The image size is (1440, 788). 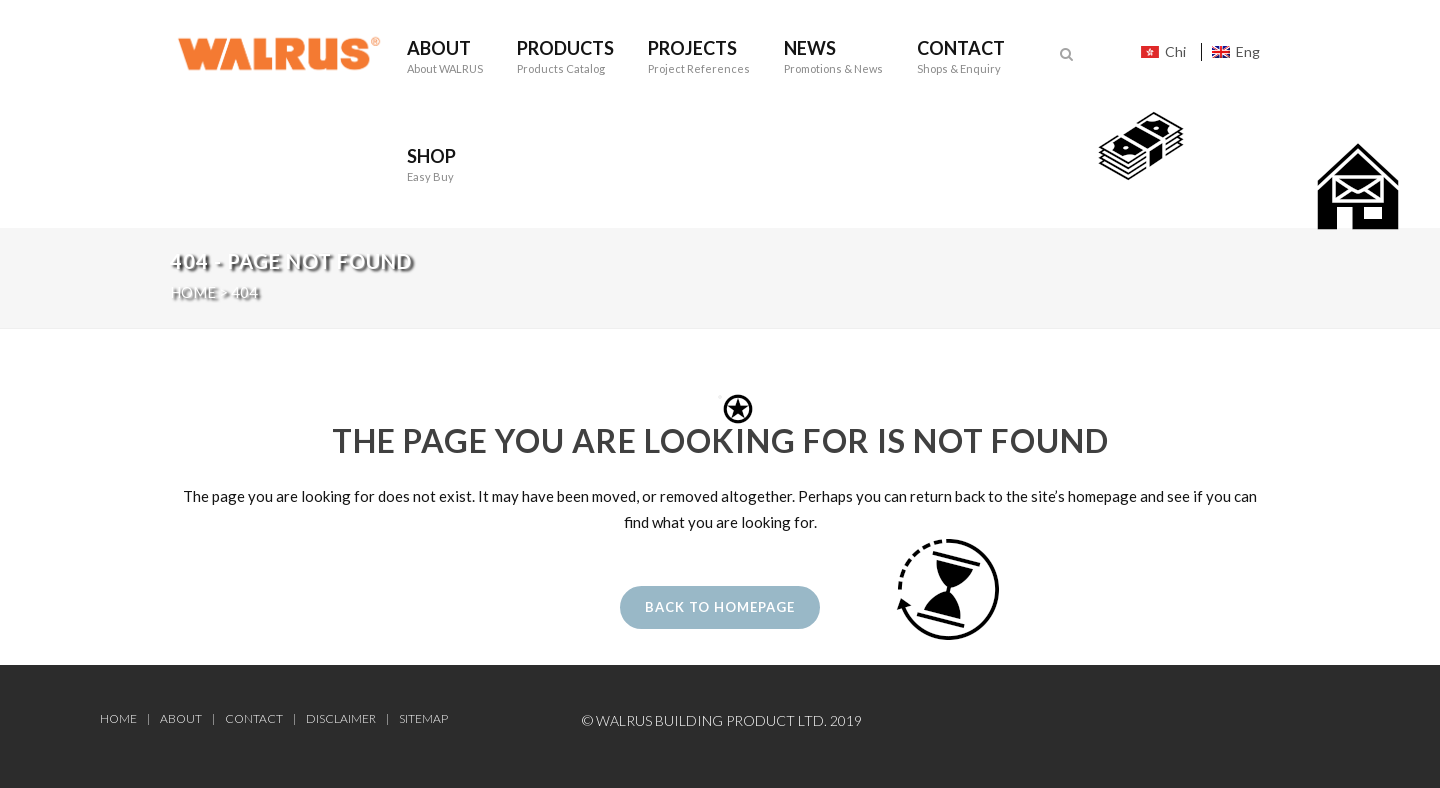 I want to click on indicates time remaining or elapsed duration, so click(x=948, y=589).